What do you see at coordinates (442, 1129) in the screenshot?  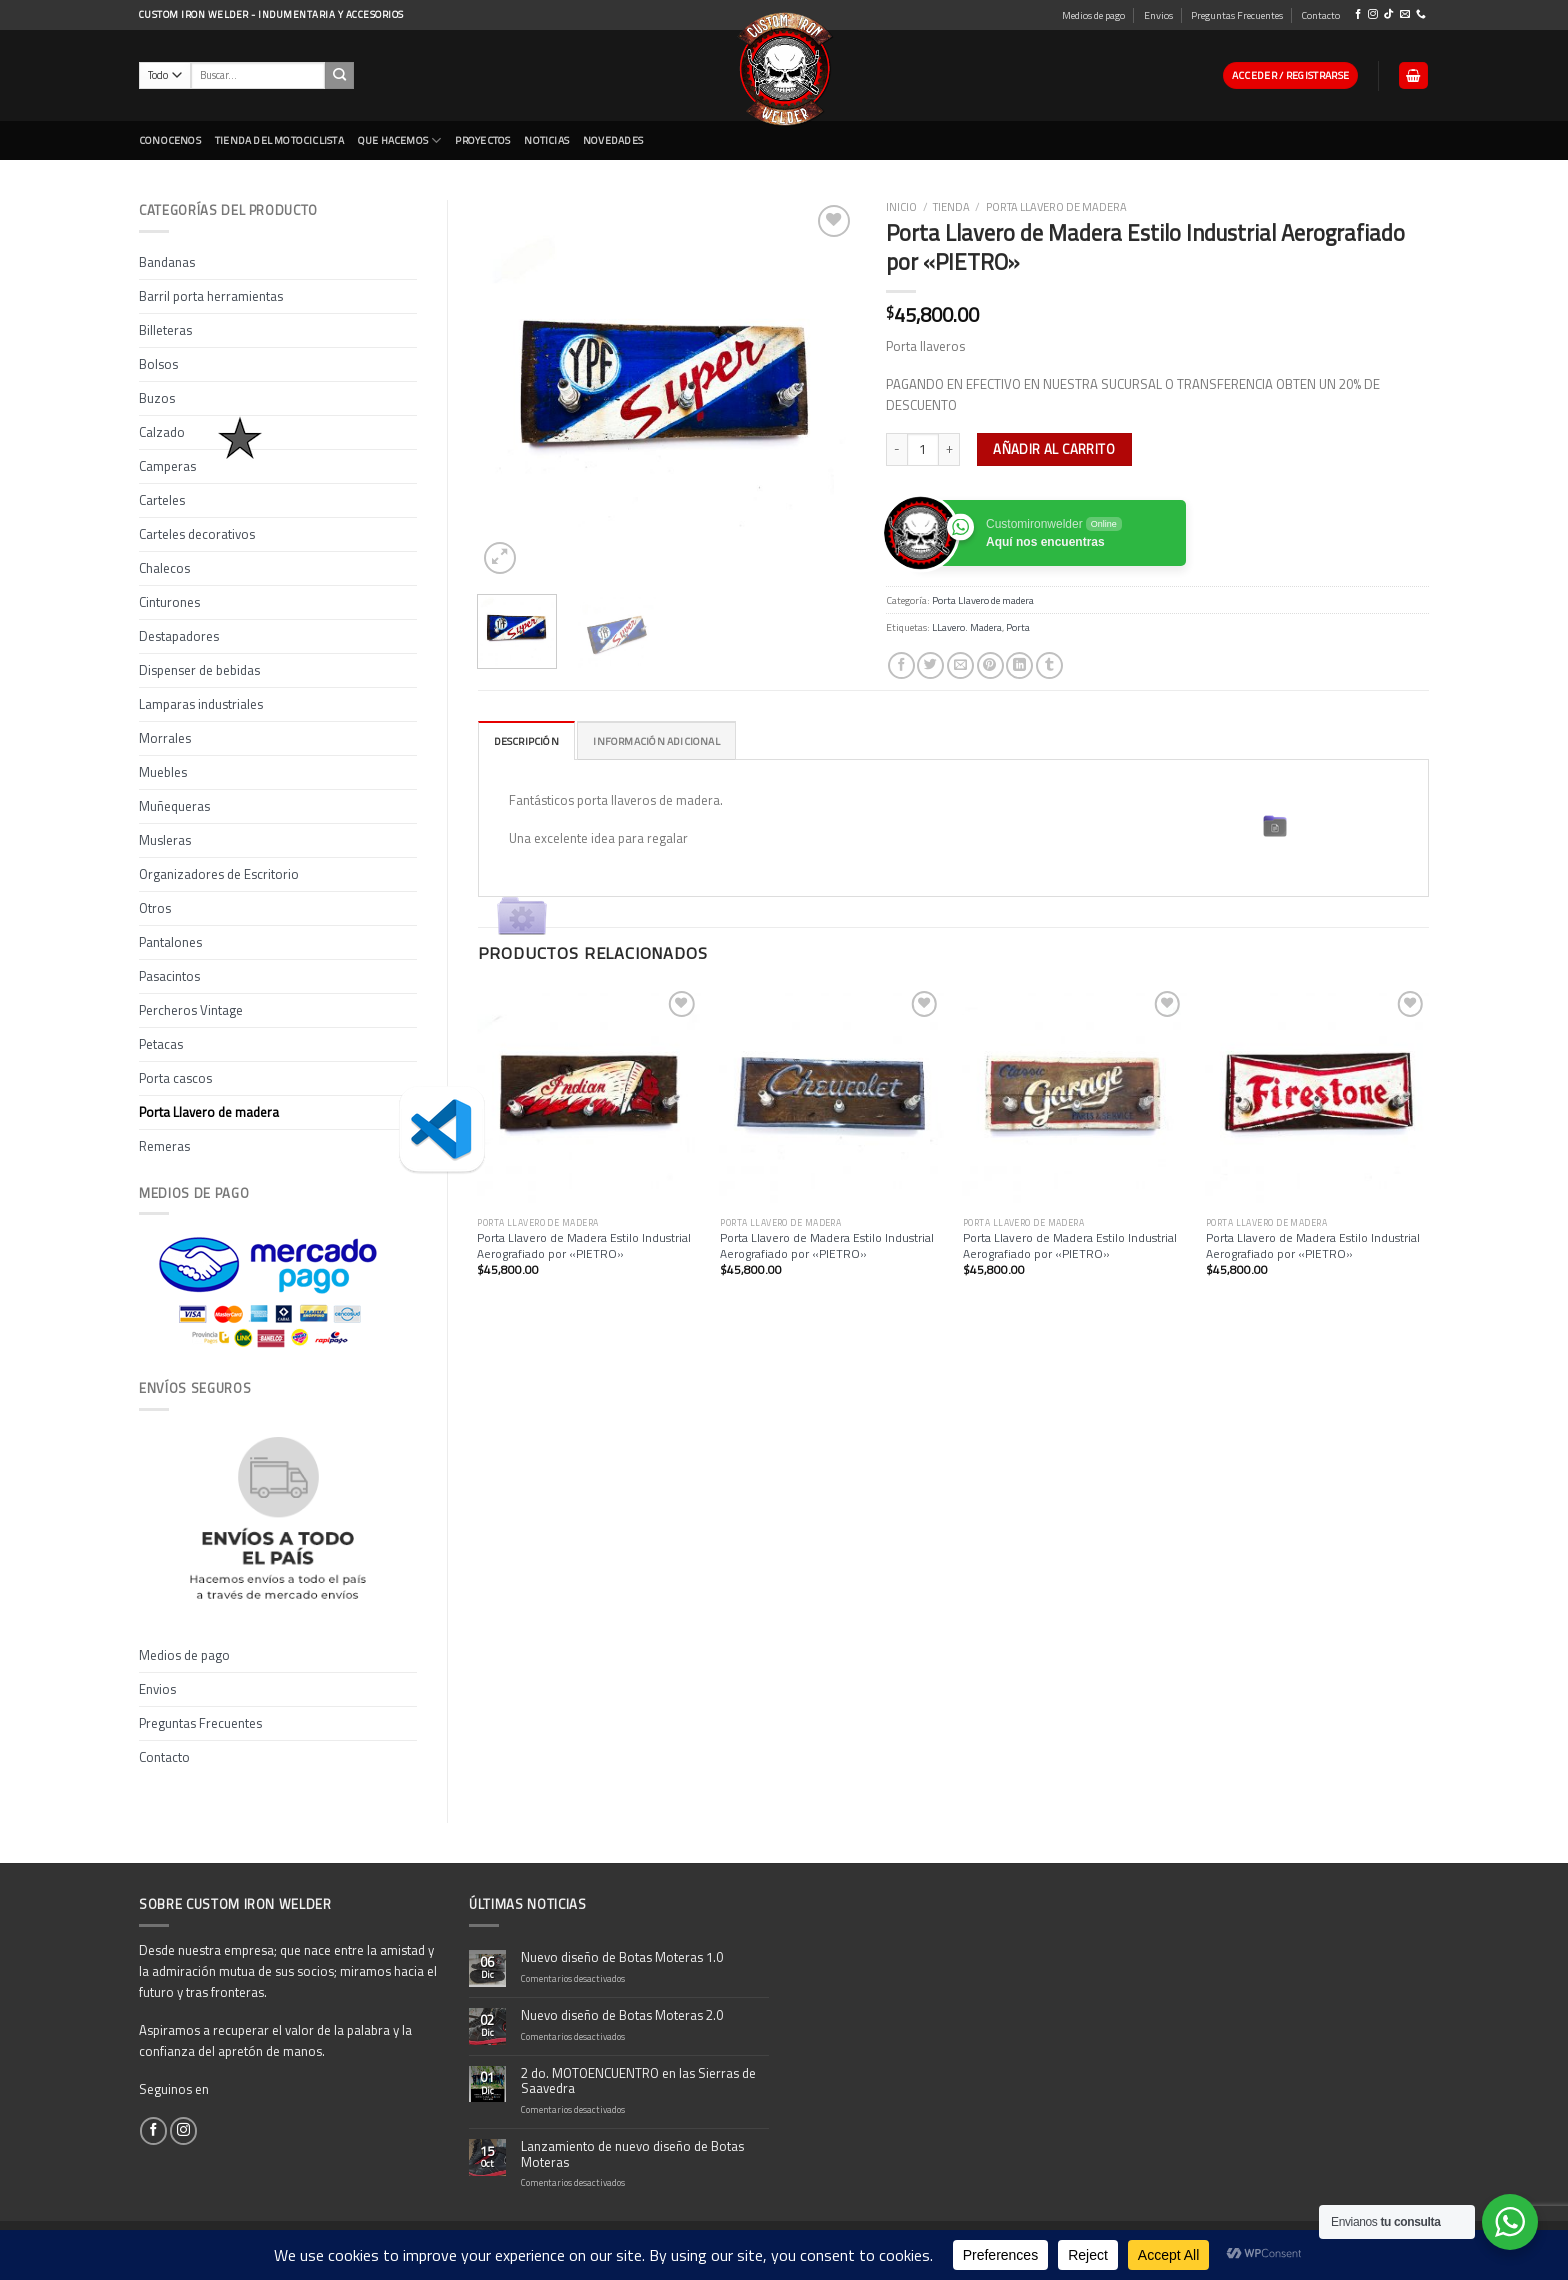 I see `open Visual Studio Code` at bounding box center [442, 1129].